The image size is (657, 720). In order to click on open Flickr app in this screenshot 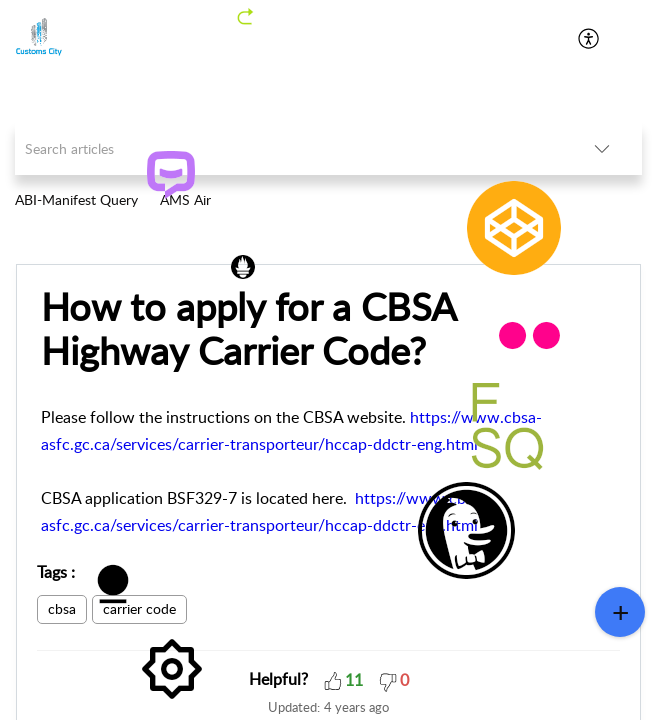, I will do `click(529, 335)`.